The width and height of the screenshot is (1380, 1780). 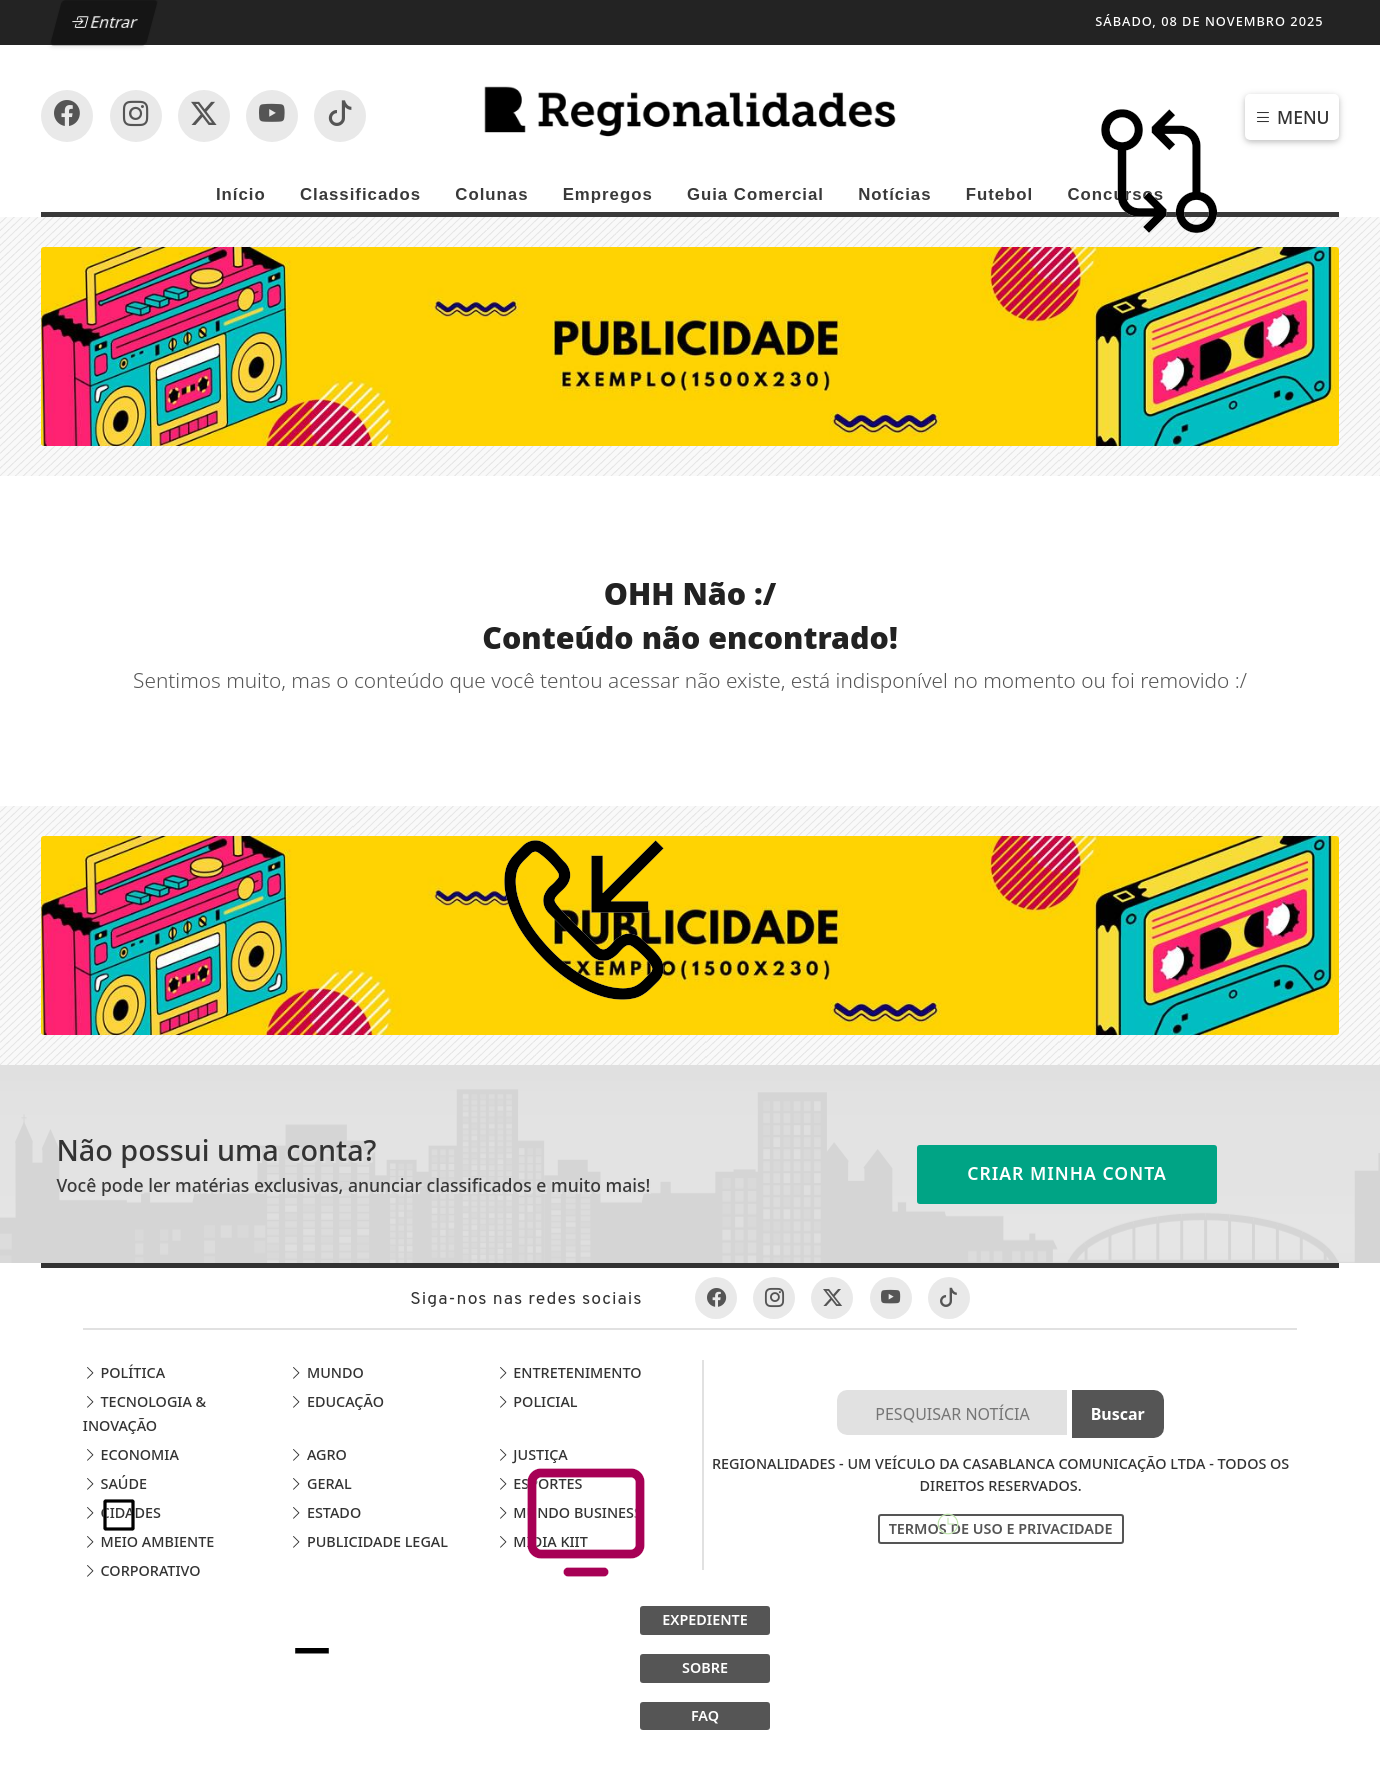 I want to click on indicates an incoming call, so click(x=584, y=920).